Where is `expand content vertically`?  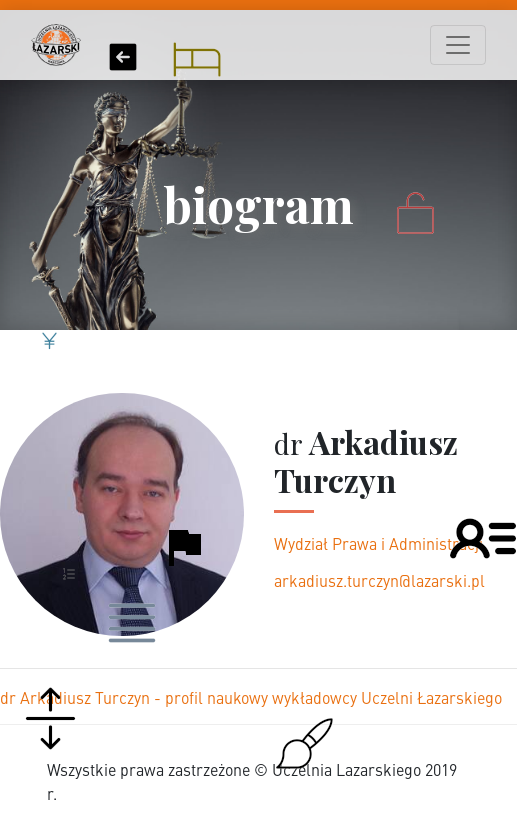 expand content vertically is located at coordinates (50, 718).